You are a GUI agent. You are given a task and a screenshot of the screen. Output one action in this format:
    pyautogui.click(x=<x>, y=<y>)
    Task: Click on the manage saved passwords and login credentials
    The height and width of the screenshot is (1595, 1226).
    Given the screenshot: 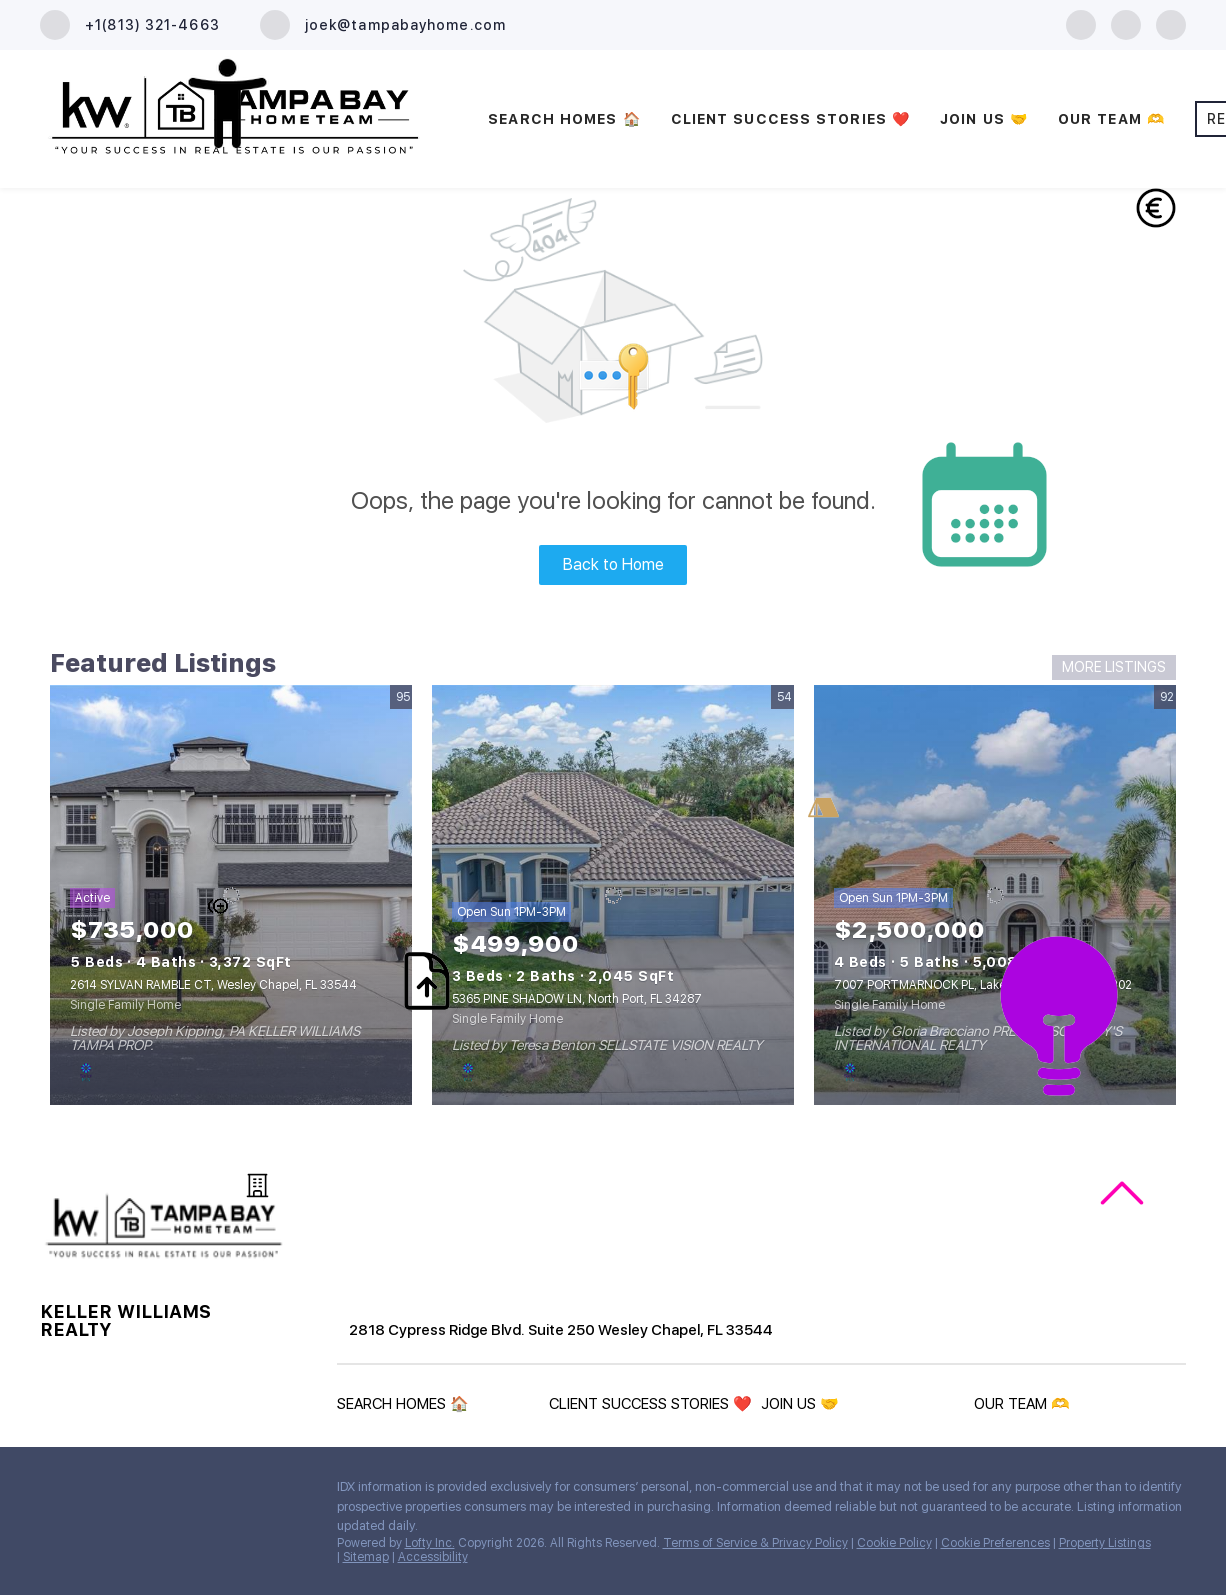 What is the action you would take?
    pyautogui.click(x=614, y=376)
    